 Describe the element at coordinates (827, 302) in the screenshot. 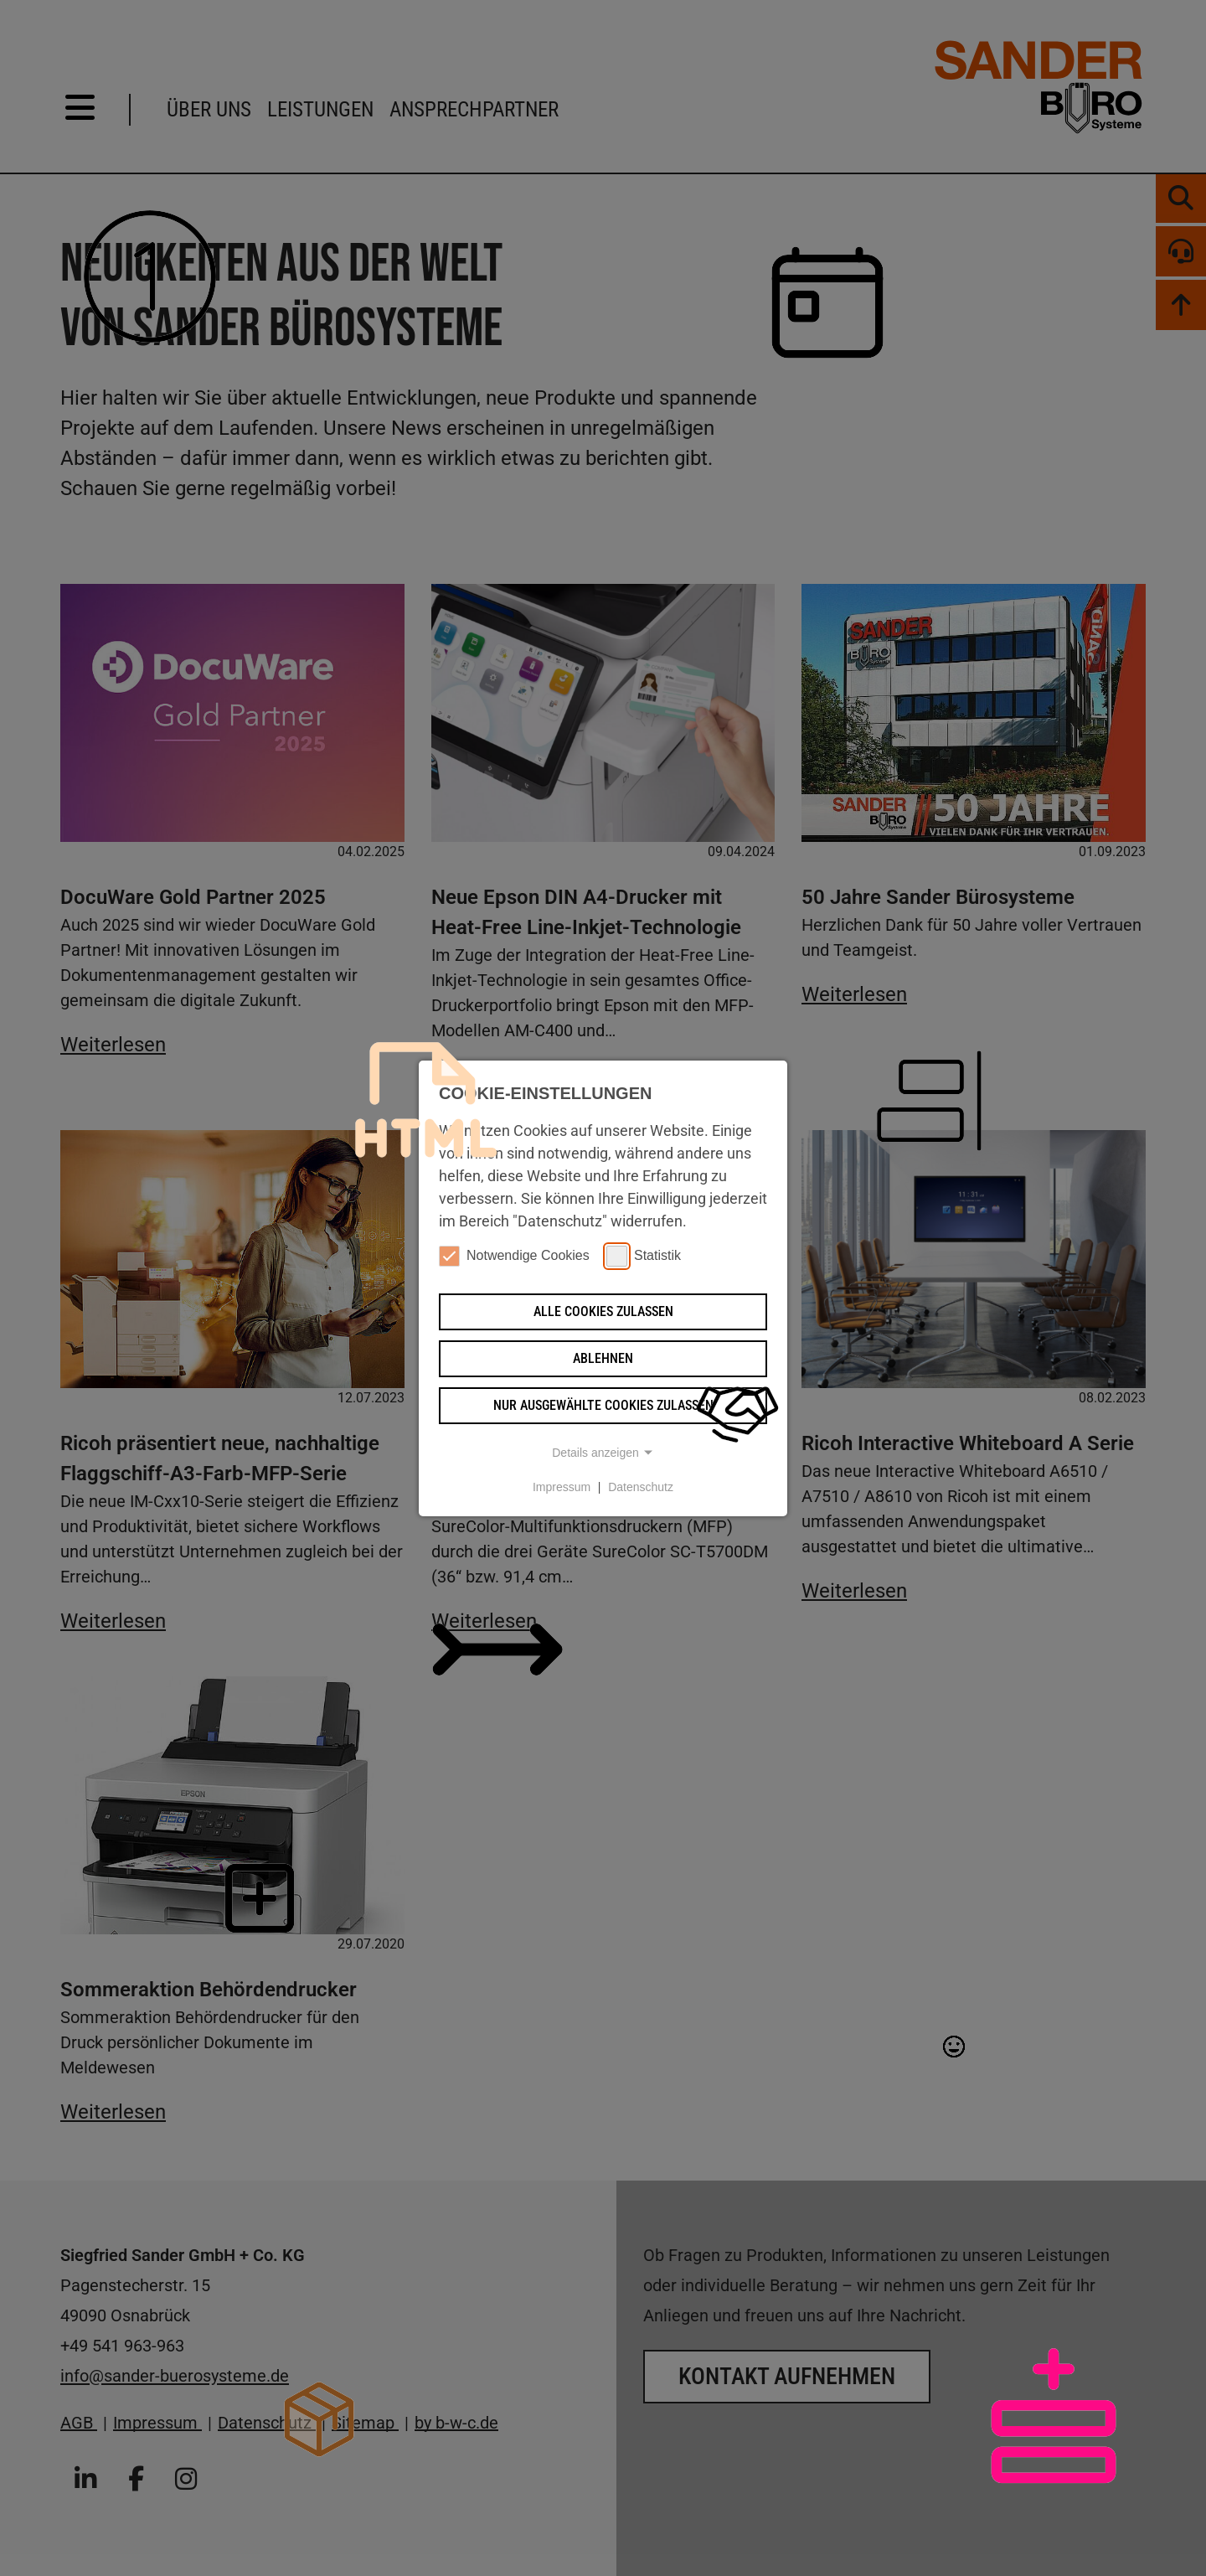

I see `view today's date or events` at that location.